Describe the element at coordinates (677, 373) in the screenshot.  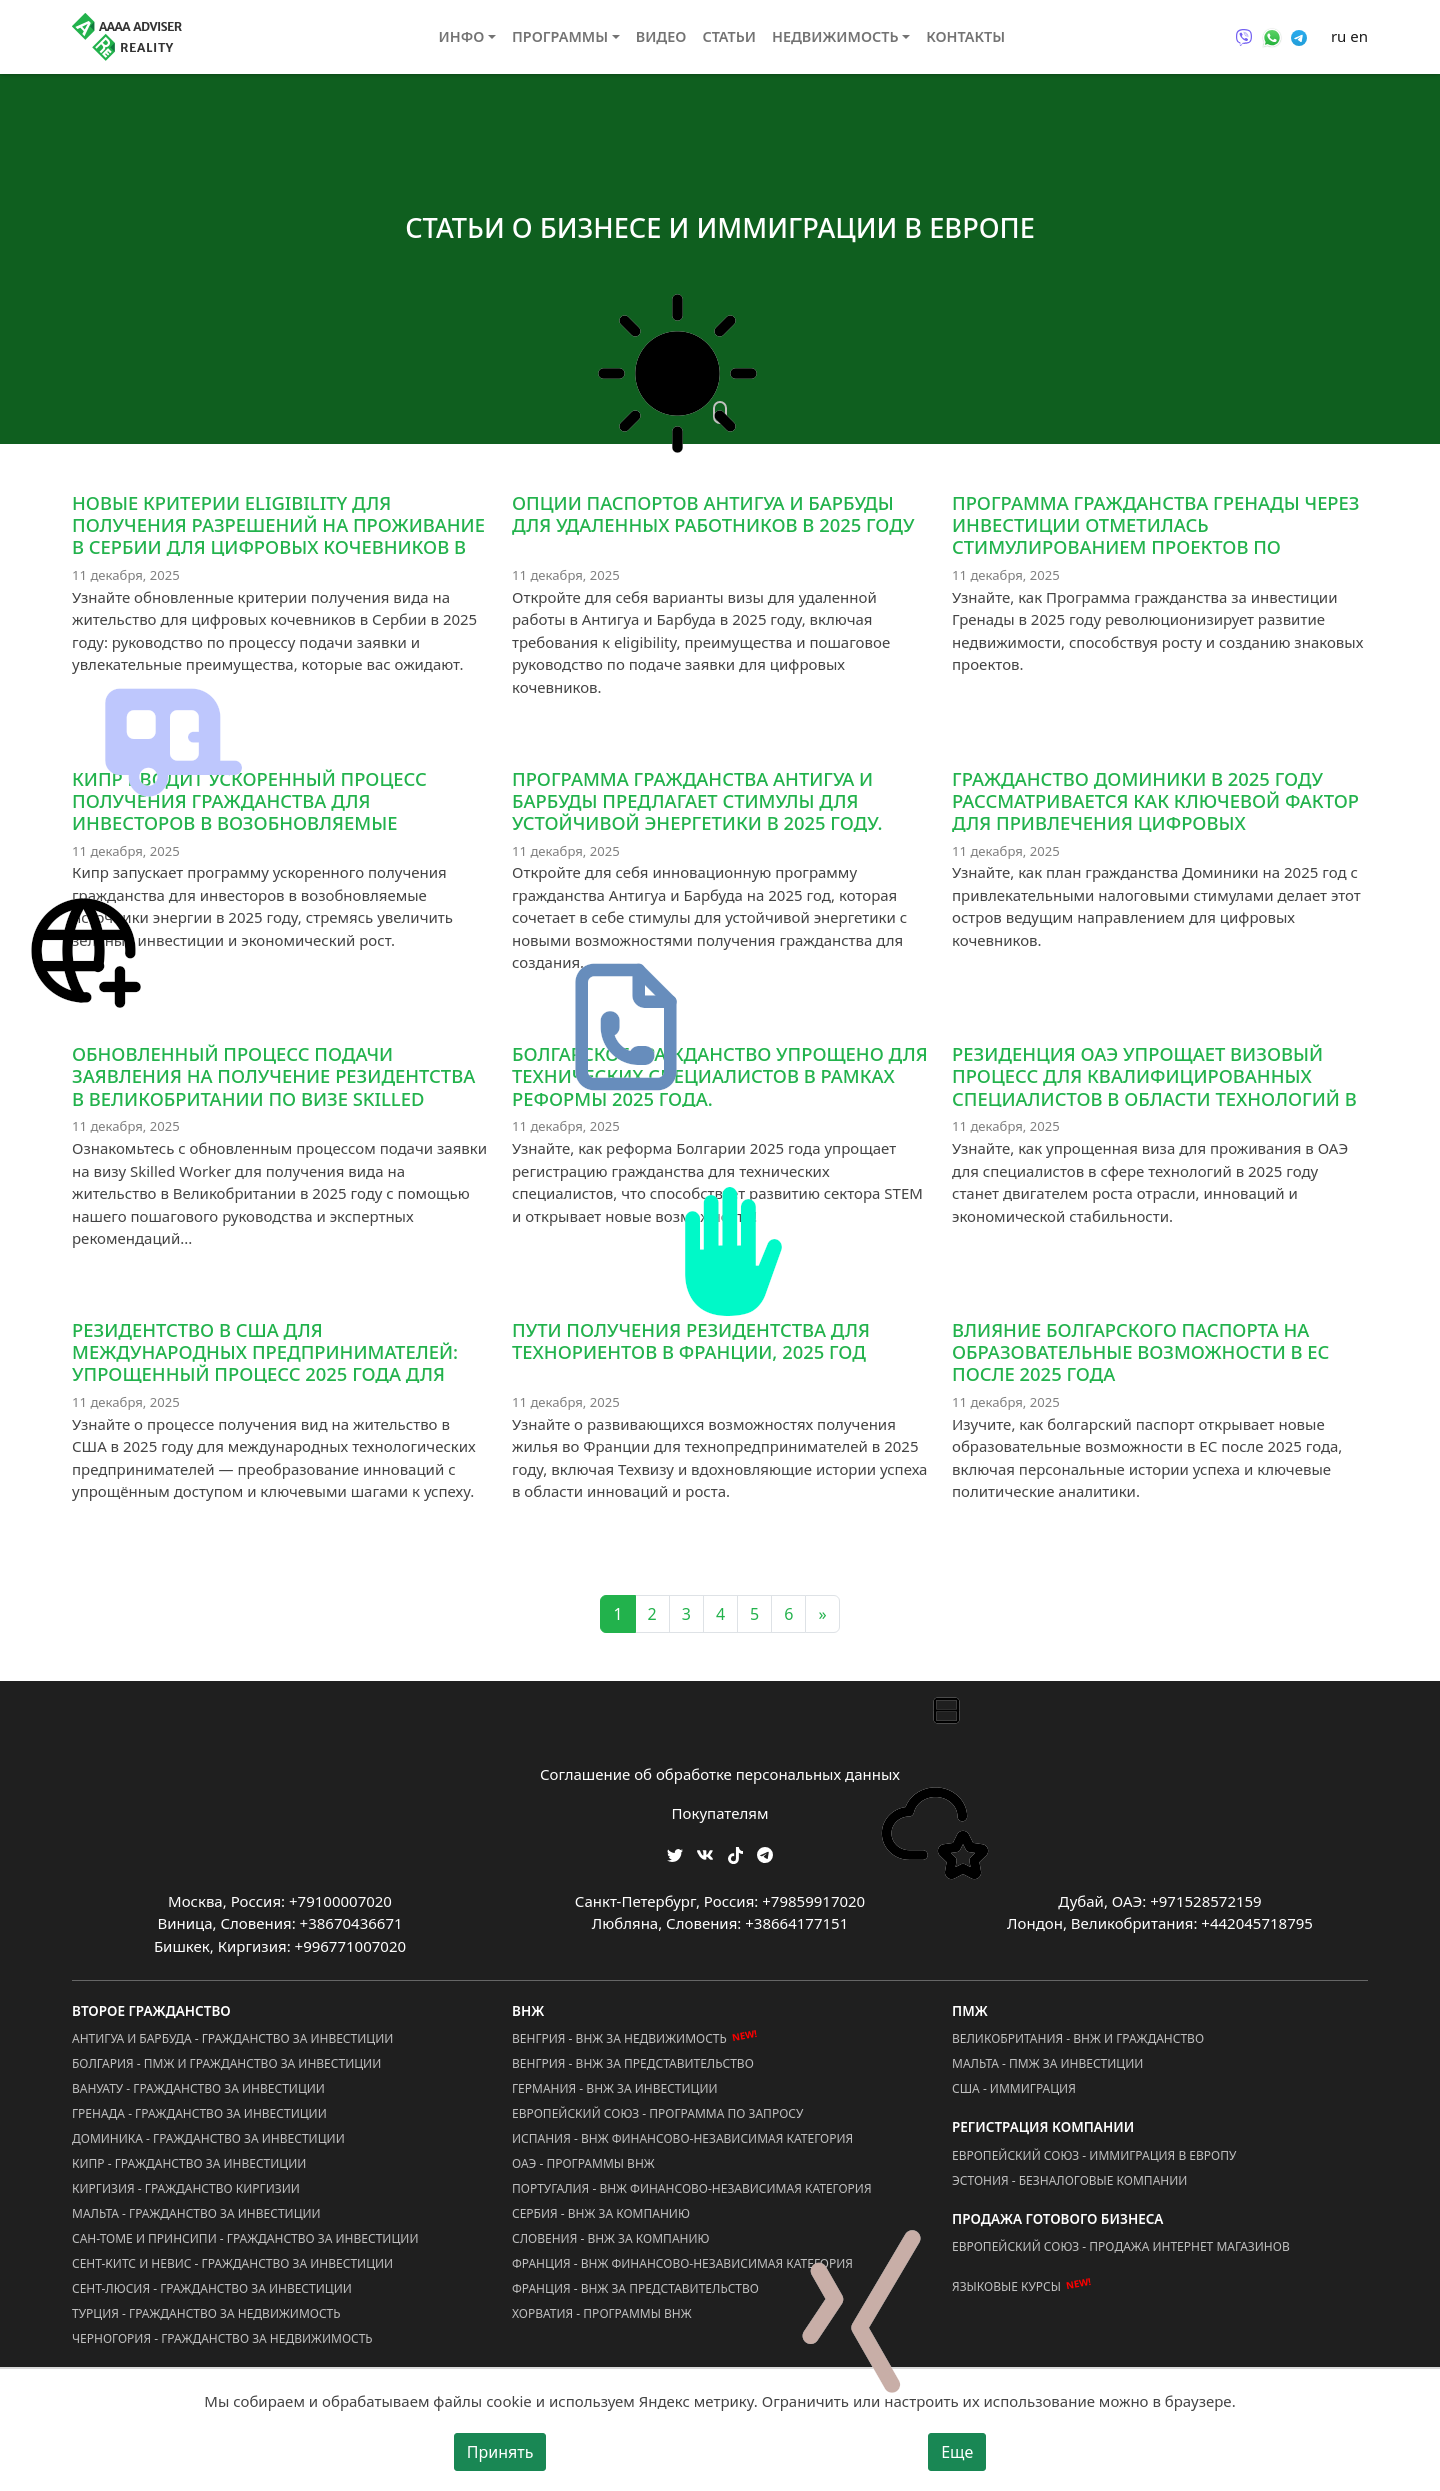
I see `switch to light mode` at that location.